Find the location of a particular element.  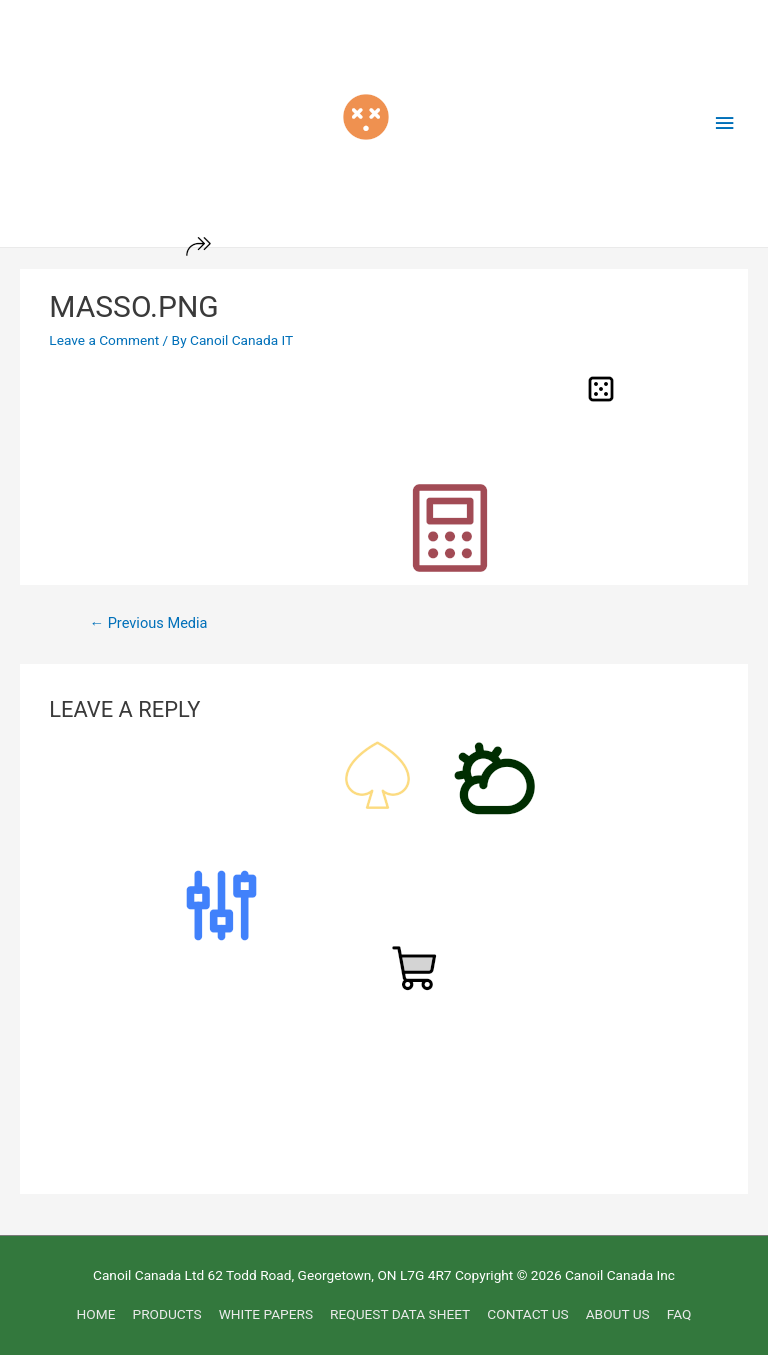

adjust settings or preferences is located at coordinates (221, 905).